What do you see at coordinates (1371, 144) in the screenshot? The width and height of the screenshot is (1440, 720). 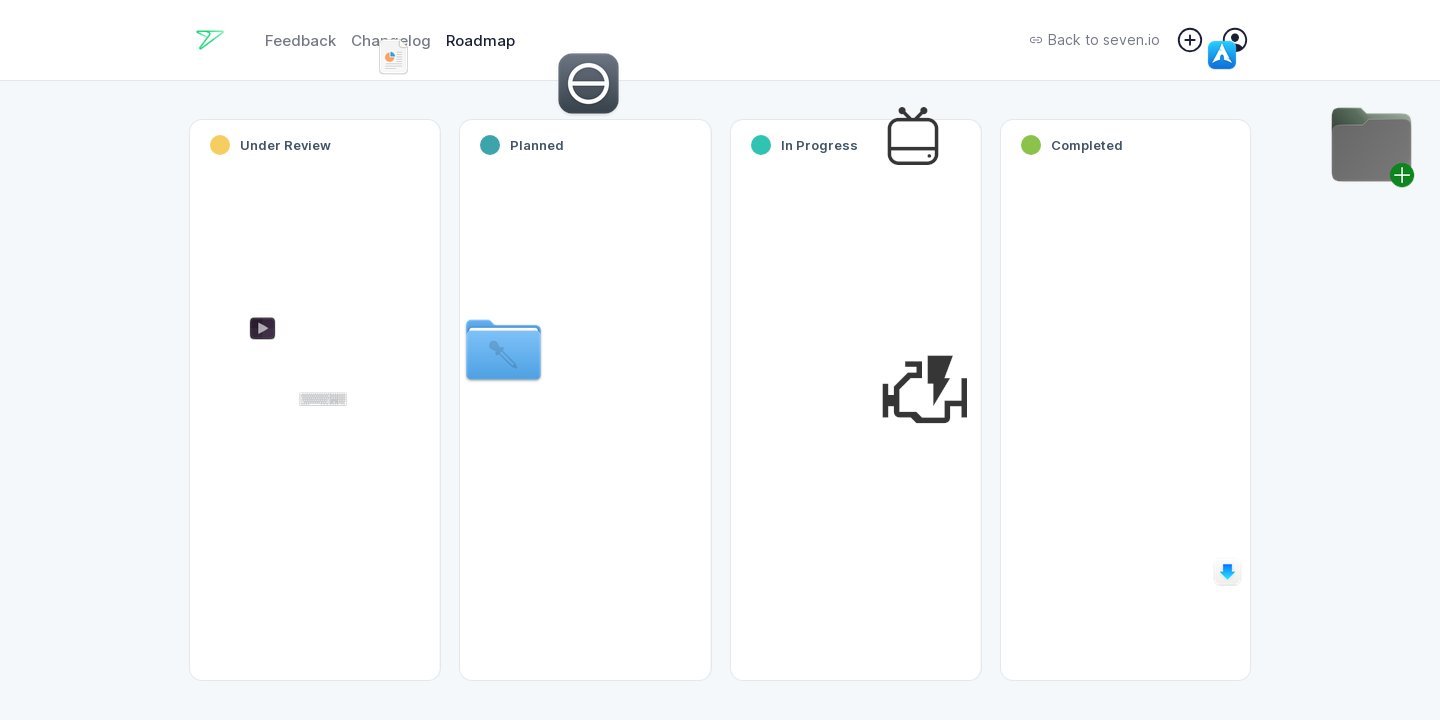 I see `create a new folder` at bounding box center [1371, 144].